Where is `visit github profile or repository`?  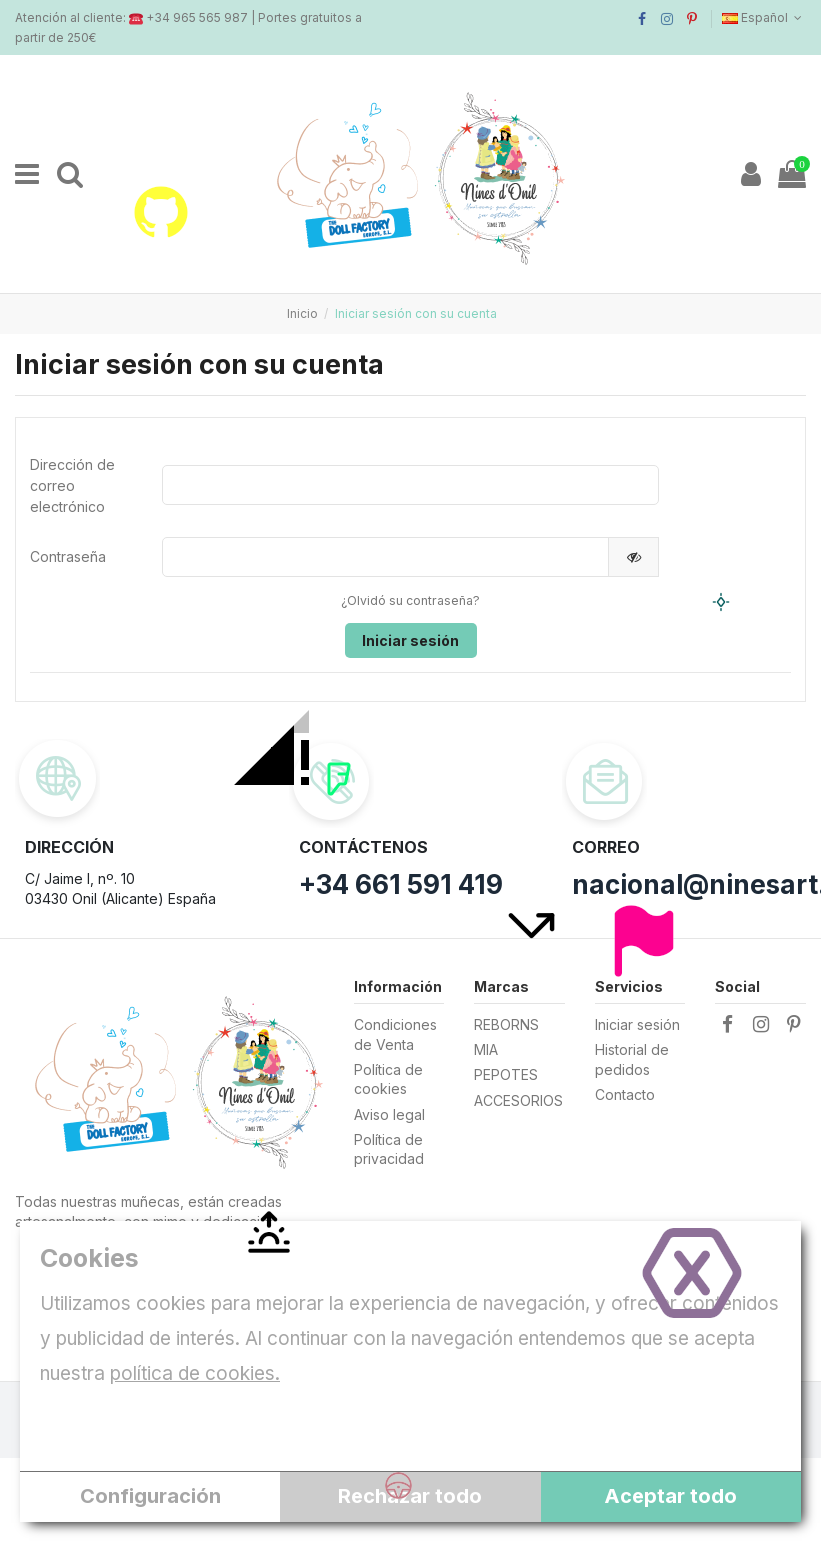
visit github profile or repository is located at coordinates (161, 213).